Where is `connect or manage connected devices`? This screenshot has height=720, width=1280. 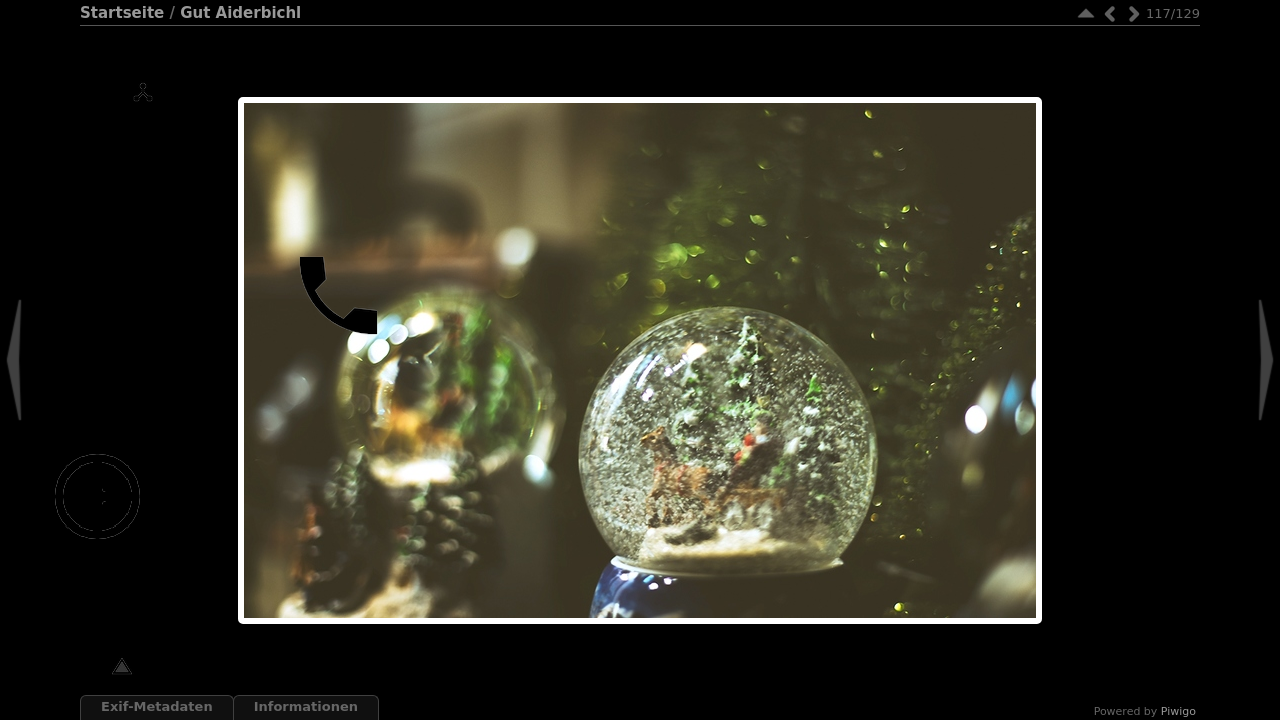 connect or manage connected devices is located at coordinates (143, 92).